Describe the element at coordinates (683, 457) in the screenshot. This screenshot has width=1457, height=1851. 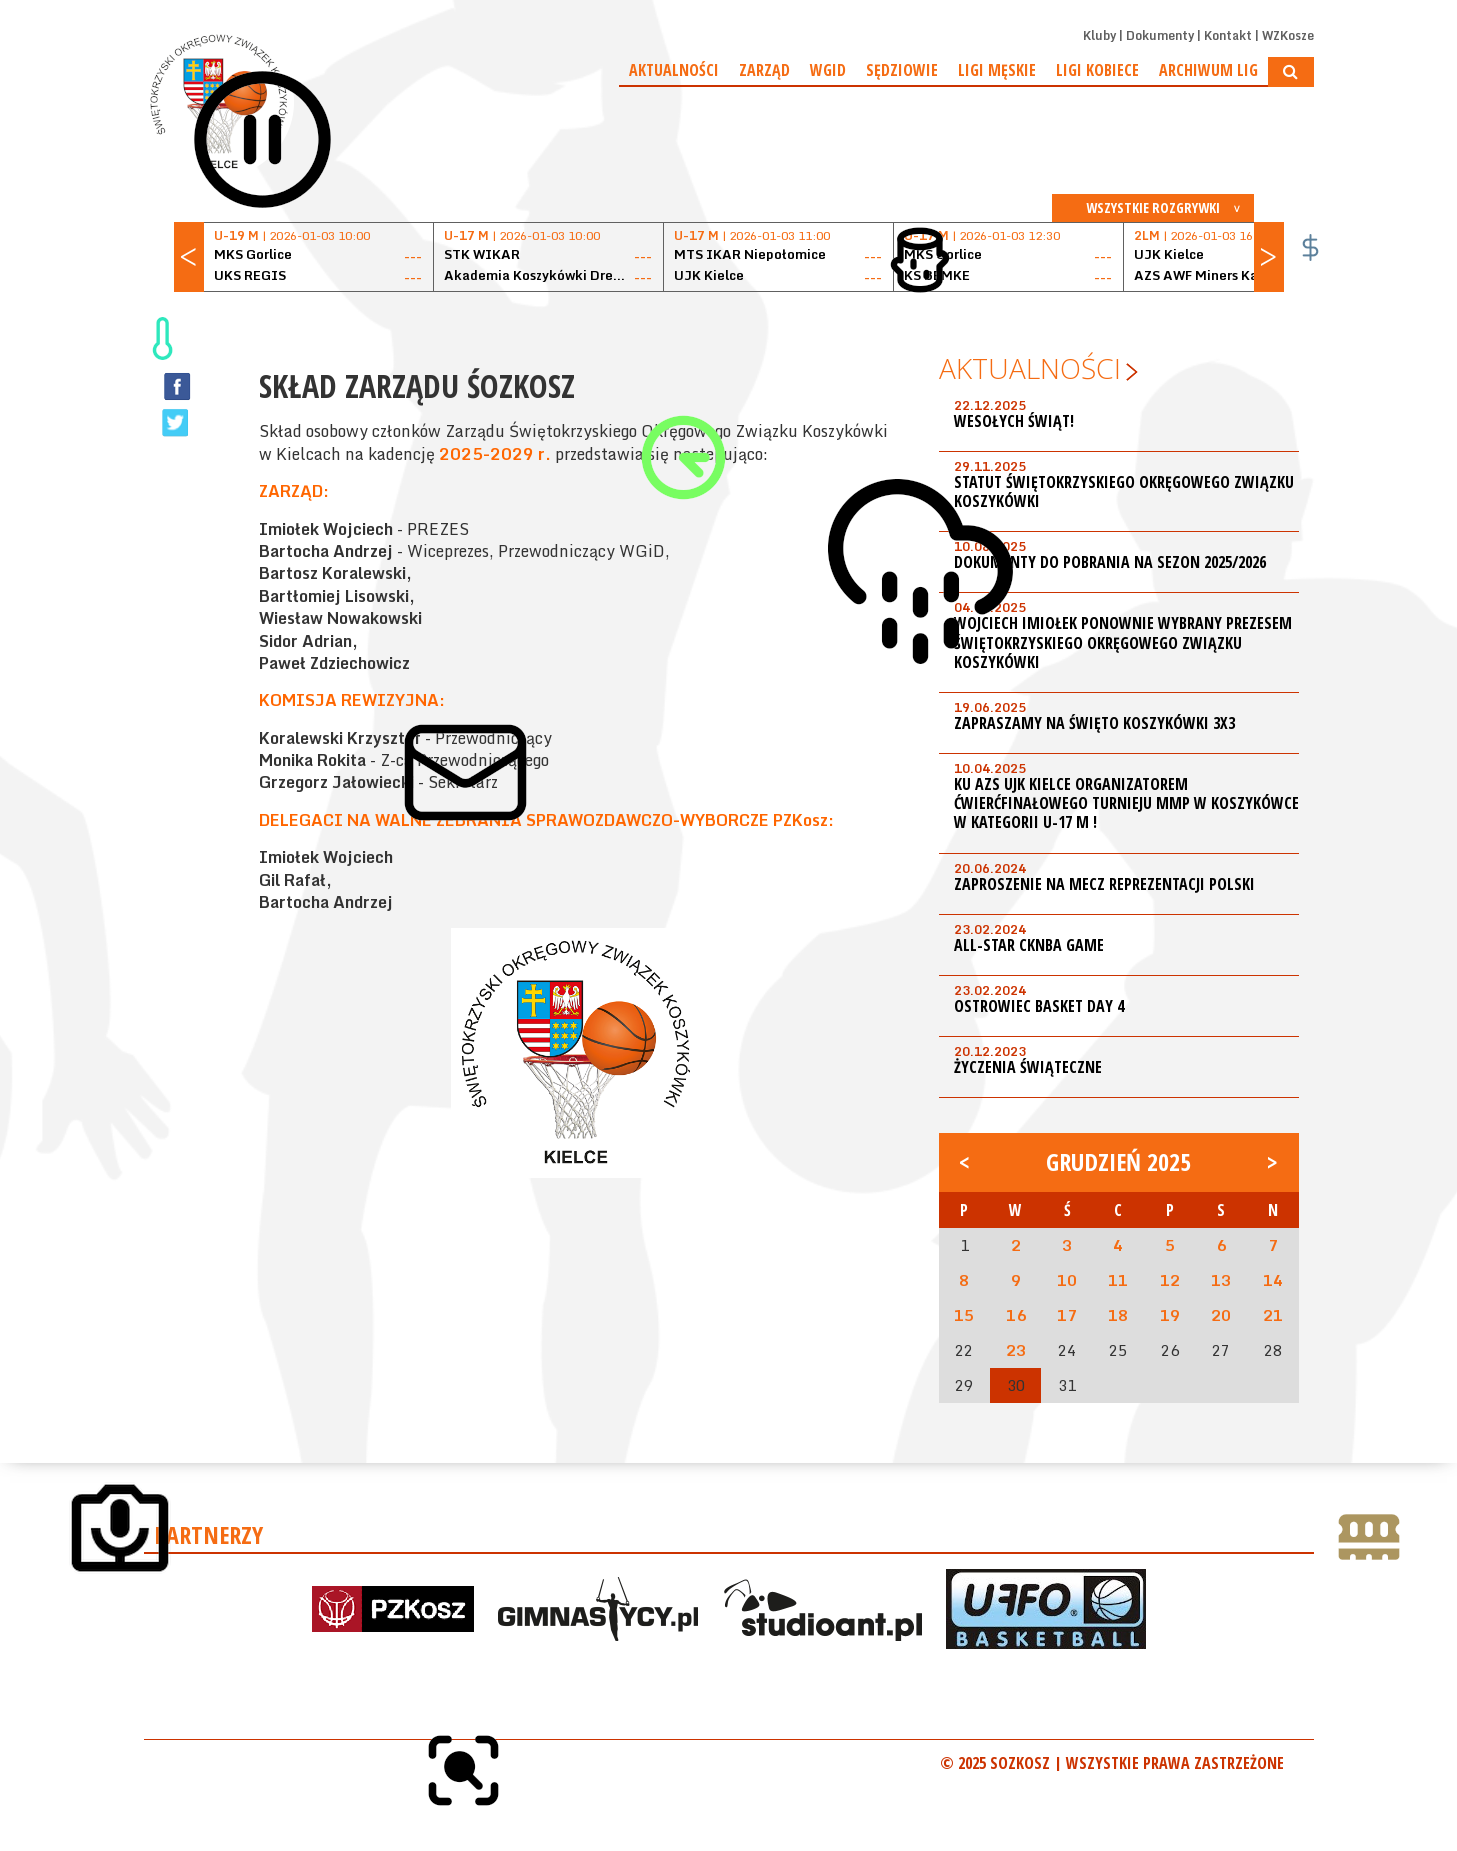
I see `indicates afternoon time or PM hours` at that location.